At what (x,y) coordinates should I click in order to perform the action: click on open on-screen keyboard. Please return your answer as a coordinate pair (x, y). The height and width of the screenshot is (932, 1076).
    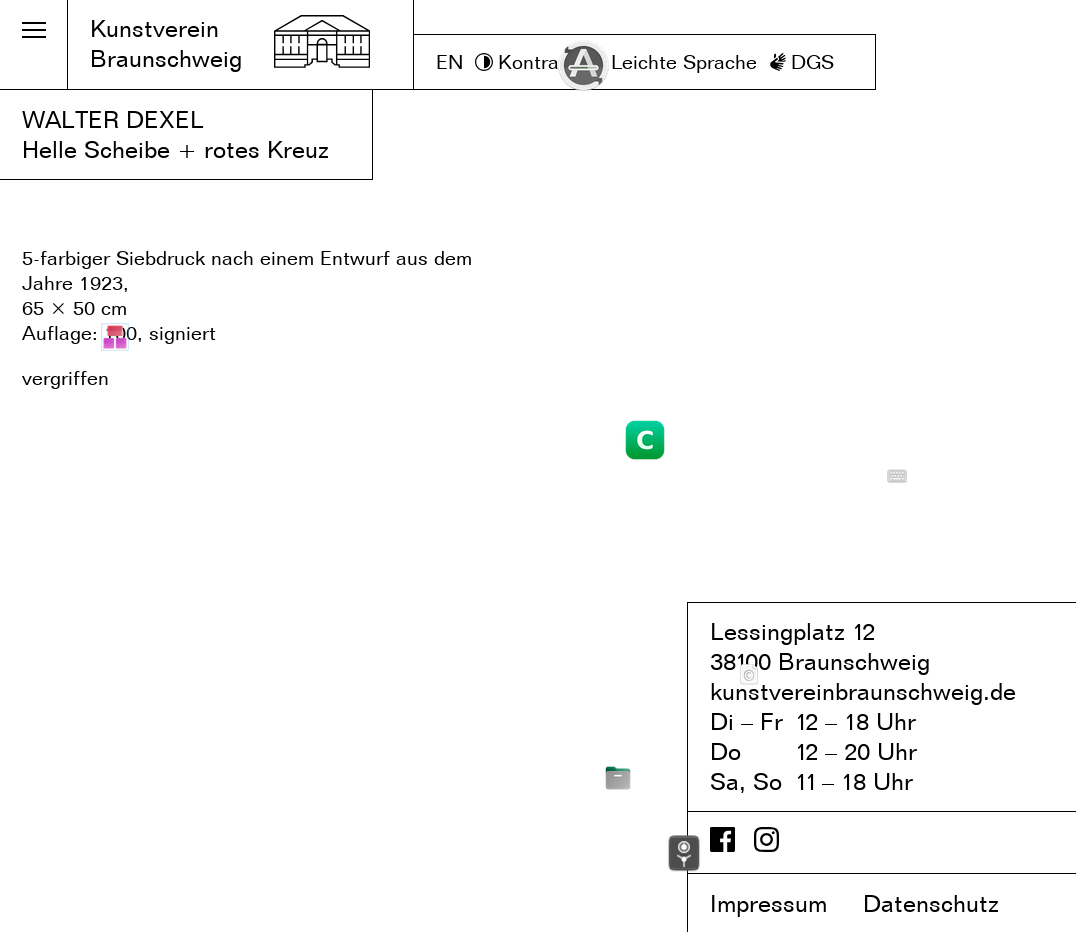
    Looking at the image, I should click on (897, 476).